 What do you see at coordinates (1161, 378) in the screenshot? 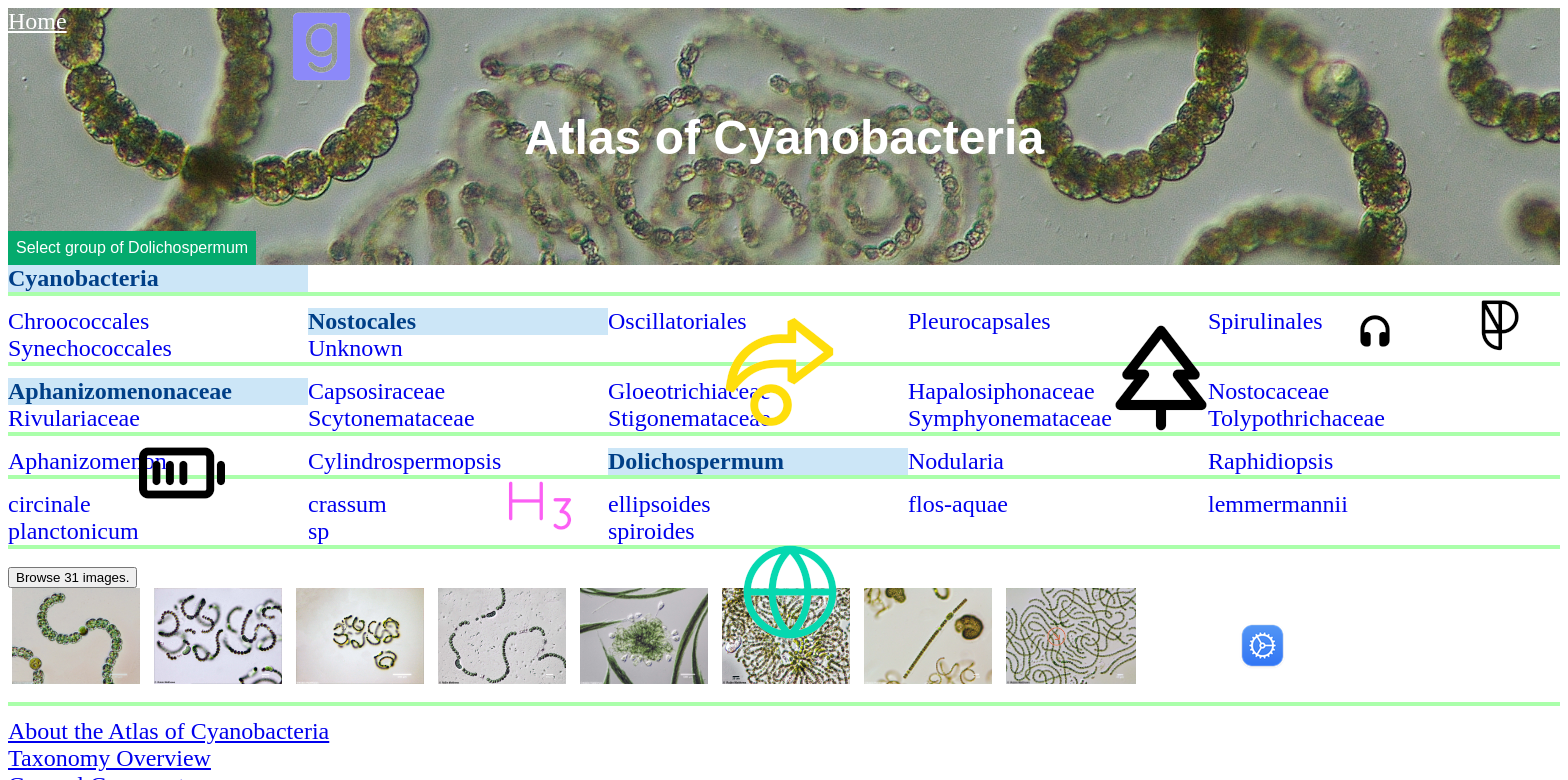
I see `indicates parks or nature areas on a map` at bounding box center [1161, 378].